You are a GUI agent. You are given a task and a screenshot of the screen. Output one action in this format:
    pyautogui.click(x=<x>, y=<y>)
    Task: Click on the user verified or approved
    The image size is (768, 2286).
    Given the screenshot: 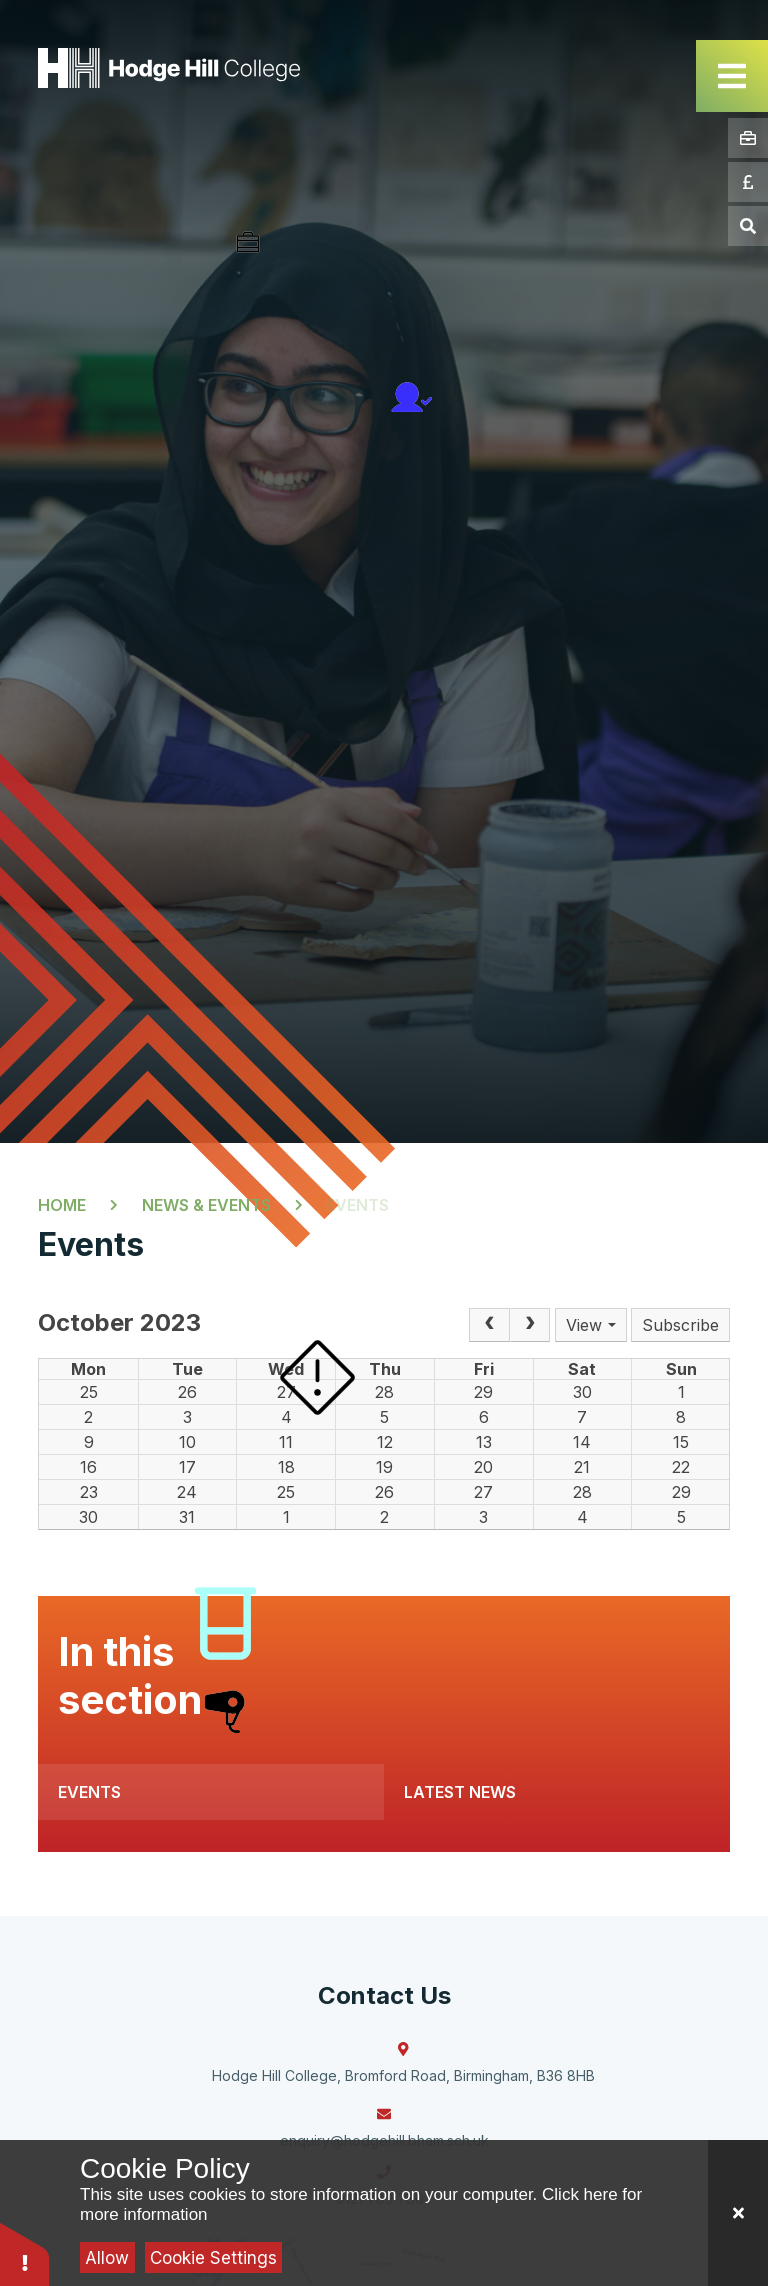 What is the action you would take?
    pyautogui.click(x=410, y=398)
    